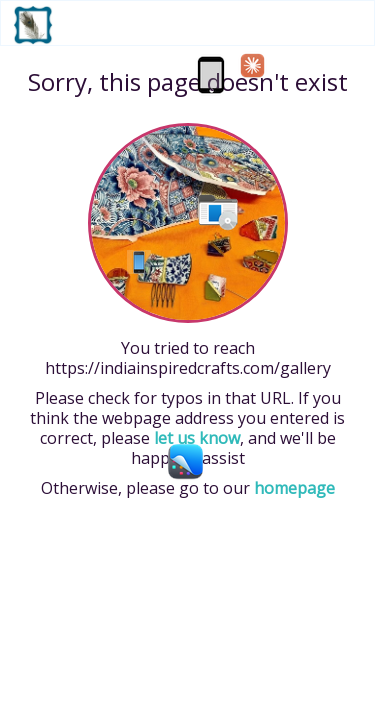 The image size is (375, 720). I want to click on indicates a connected iPhone device, so click(139, 262).